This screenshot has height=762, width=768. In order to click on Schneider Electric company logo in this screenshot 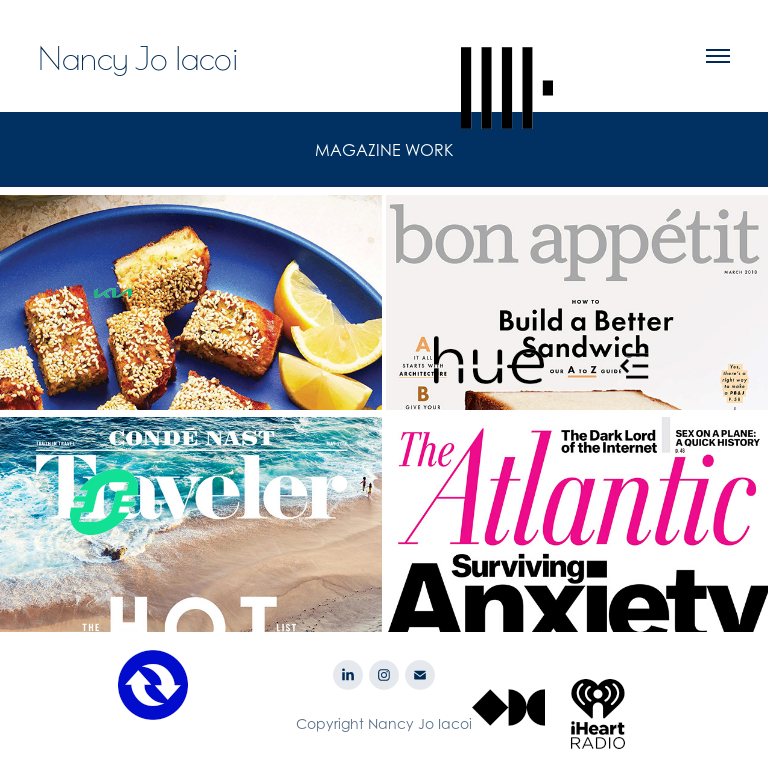, I will do `click(104, 502)`.